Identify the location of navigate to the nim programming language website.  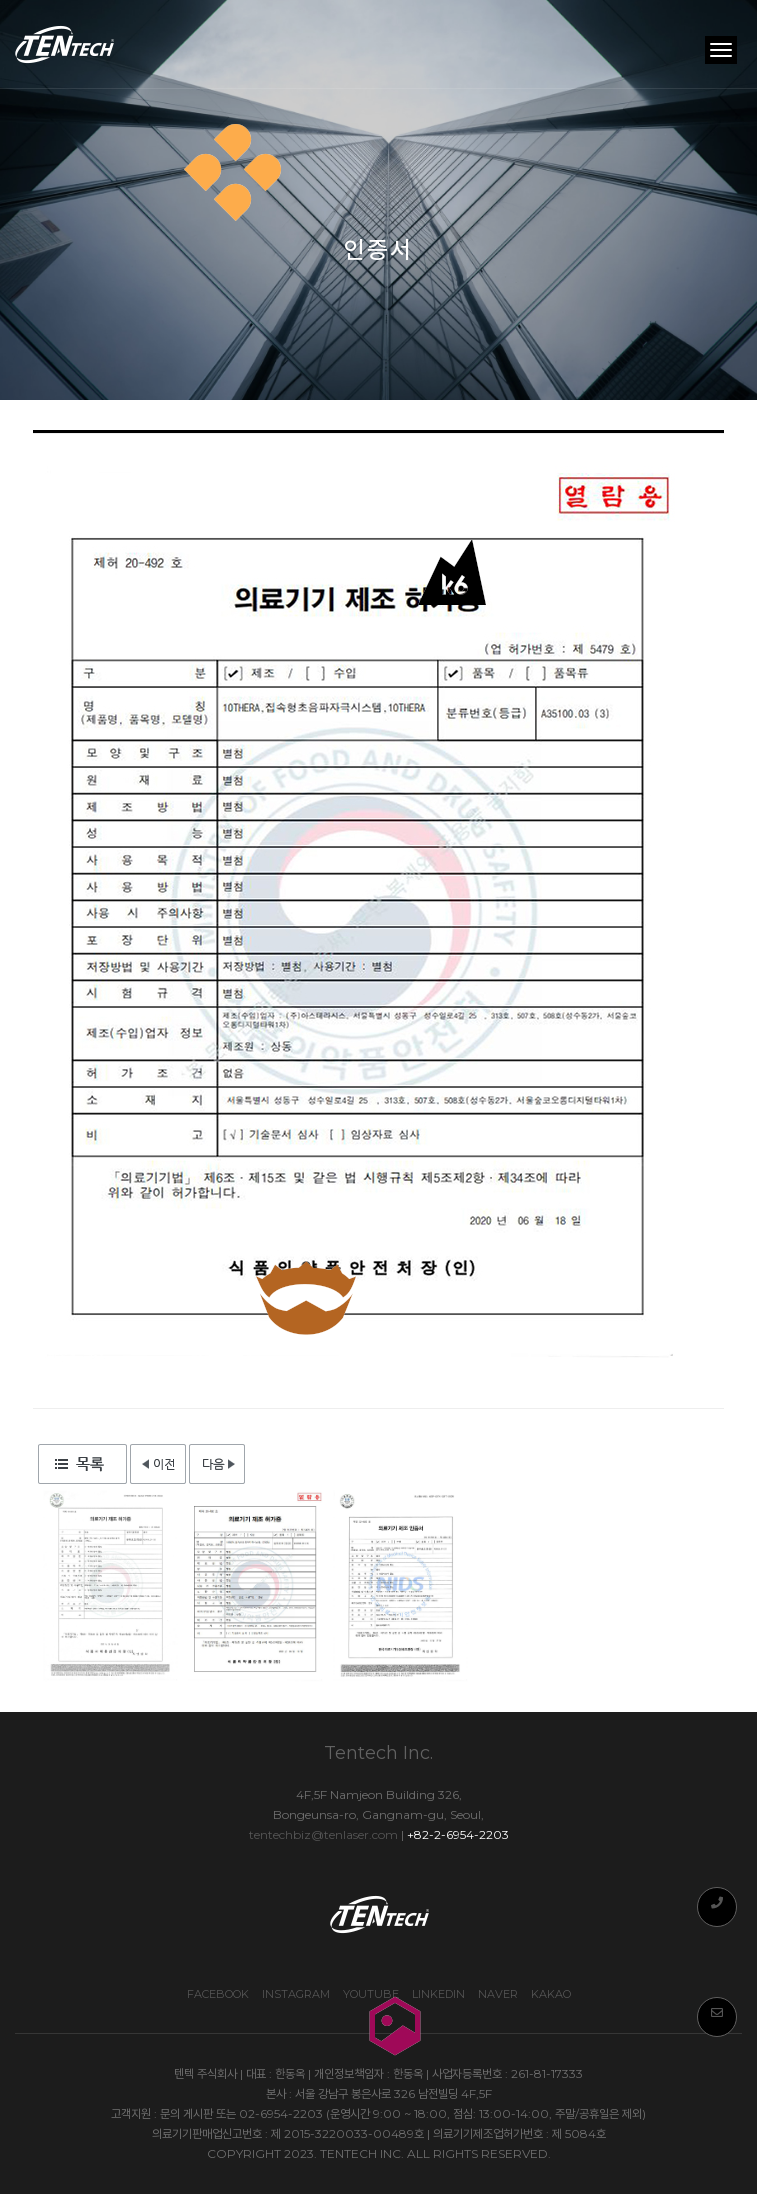
(306, 1298).